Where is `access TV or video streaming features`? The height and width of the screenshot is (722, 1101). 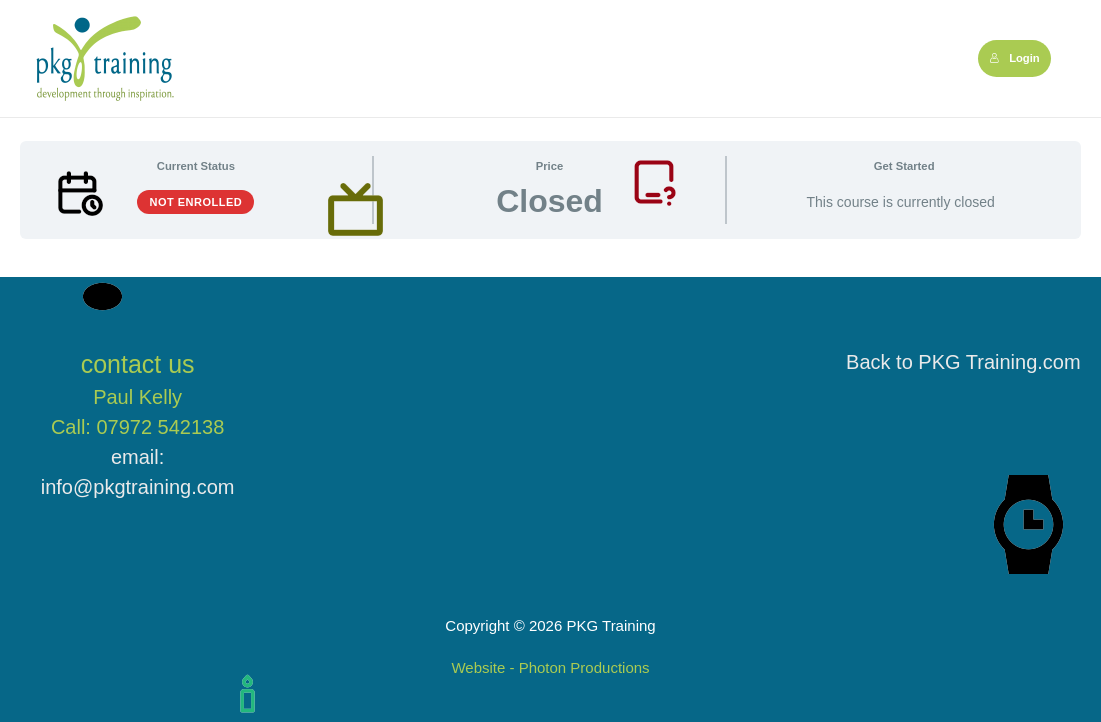 access TV or video streaming features is located at coordinates (355, 212).